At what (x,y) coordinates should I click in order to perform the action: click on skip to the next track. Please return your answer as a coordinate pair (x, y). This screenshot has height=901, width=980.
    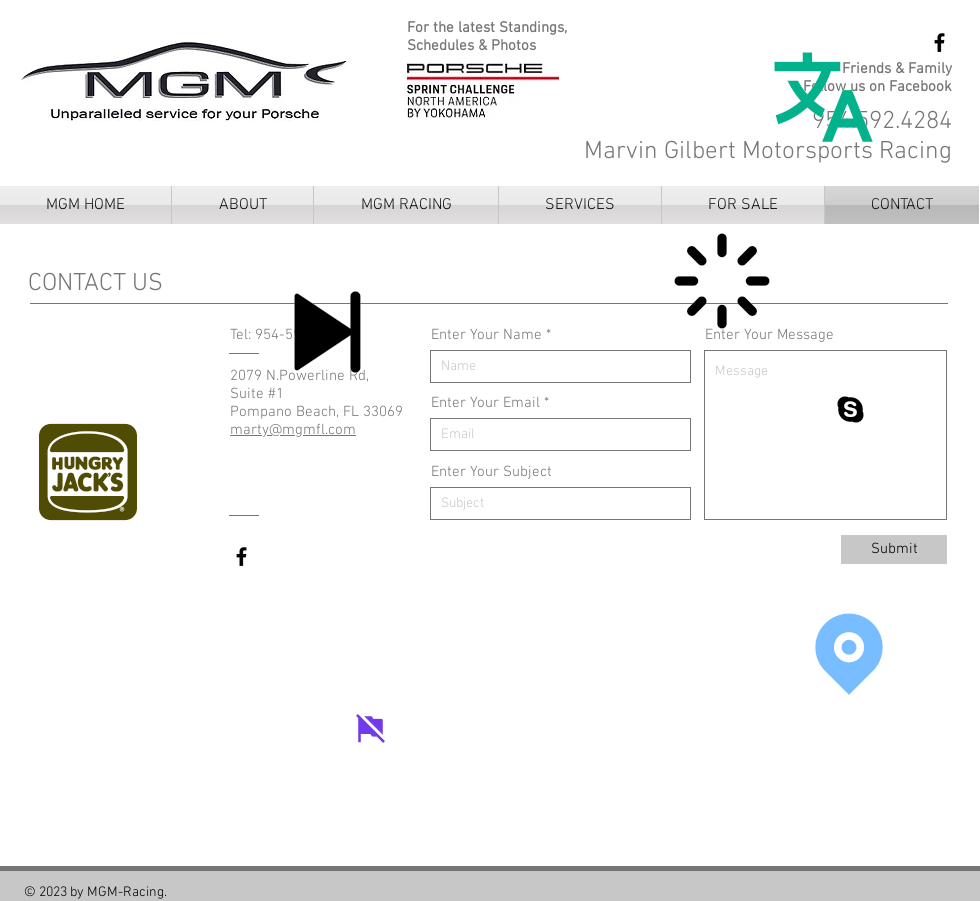
    Looking at the image, I should click on (330, 332).